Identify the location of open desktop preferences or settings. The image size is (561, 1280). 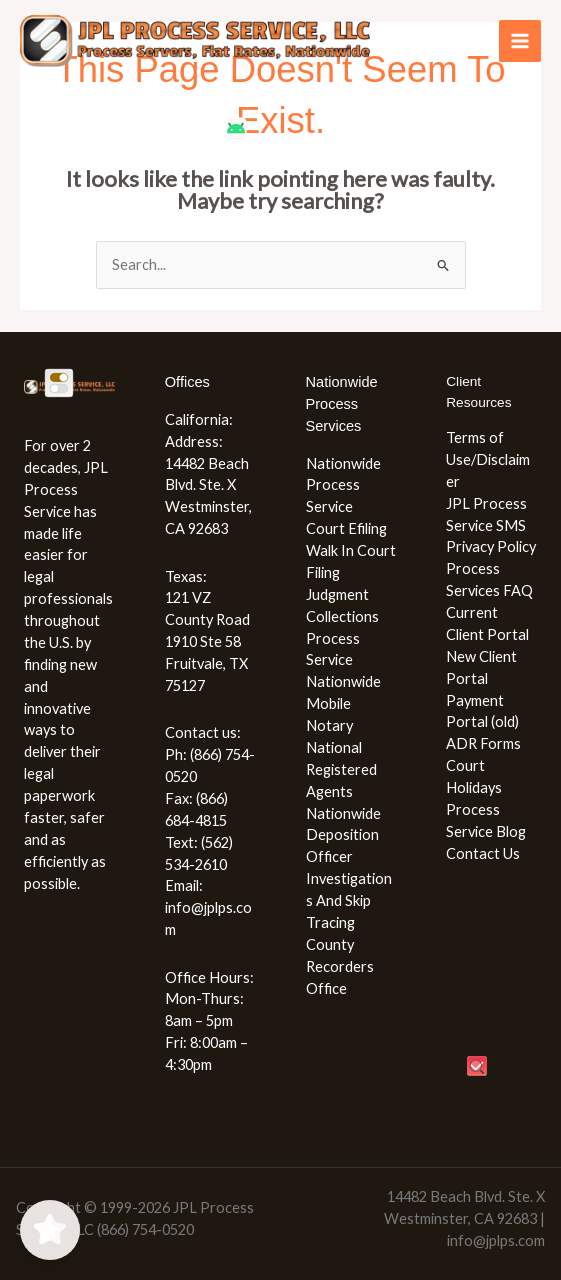
(59, 383).